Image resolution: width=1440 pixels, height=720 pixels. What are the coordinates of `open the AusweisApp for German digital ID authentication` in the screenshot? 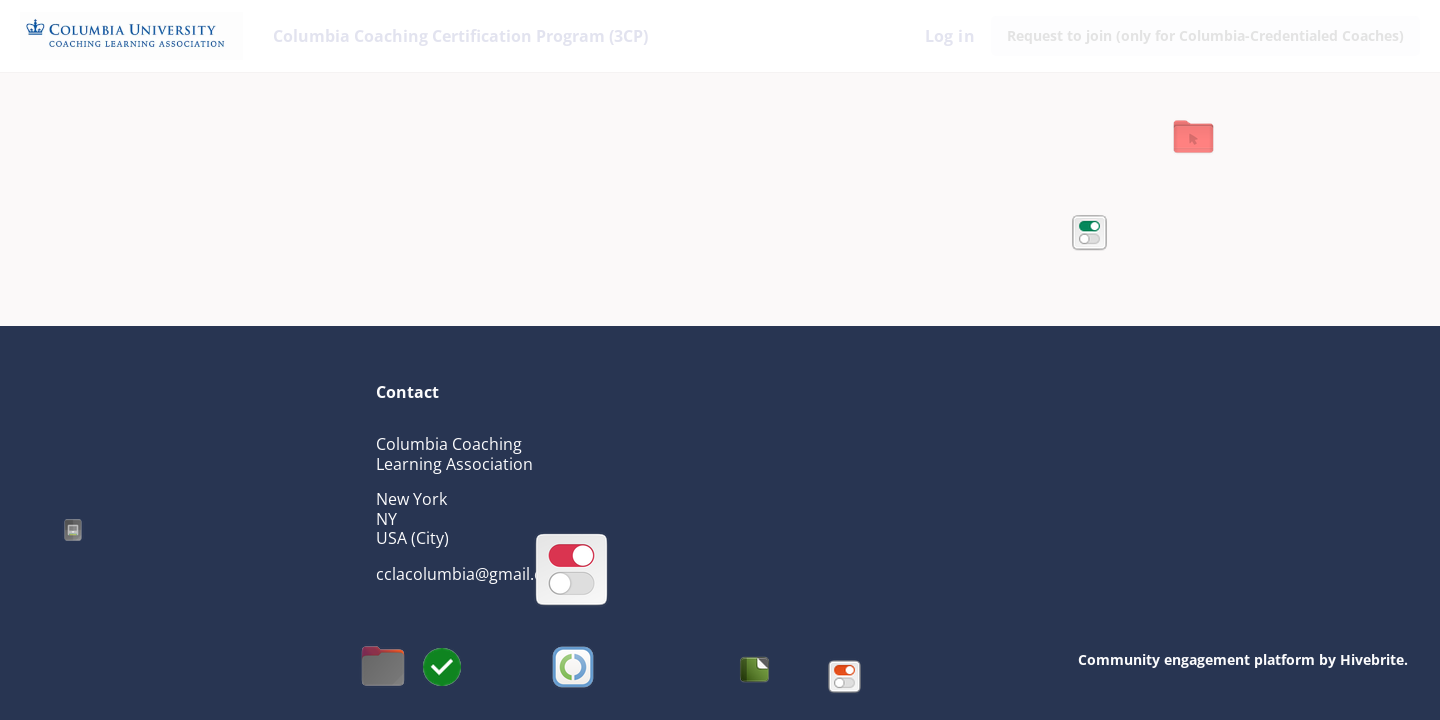 It's located at (573, 667).